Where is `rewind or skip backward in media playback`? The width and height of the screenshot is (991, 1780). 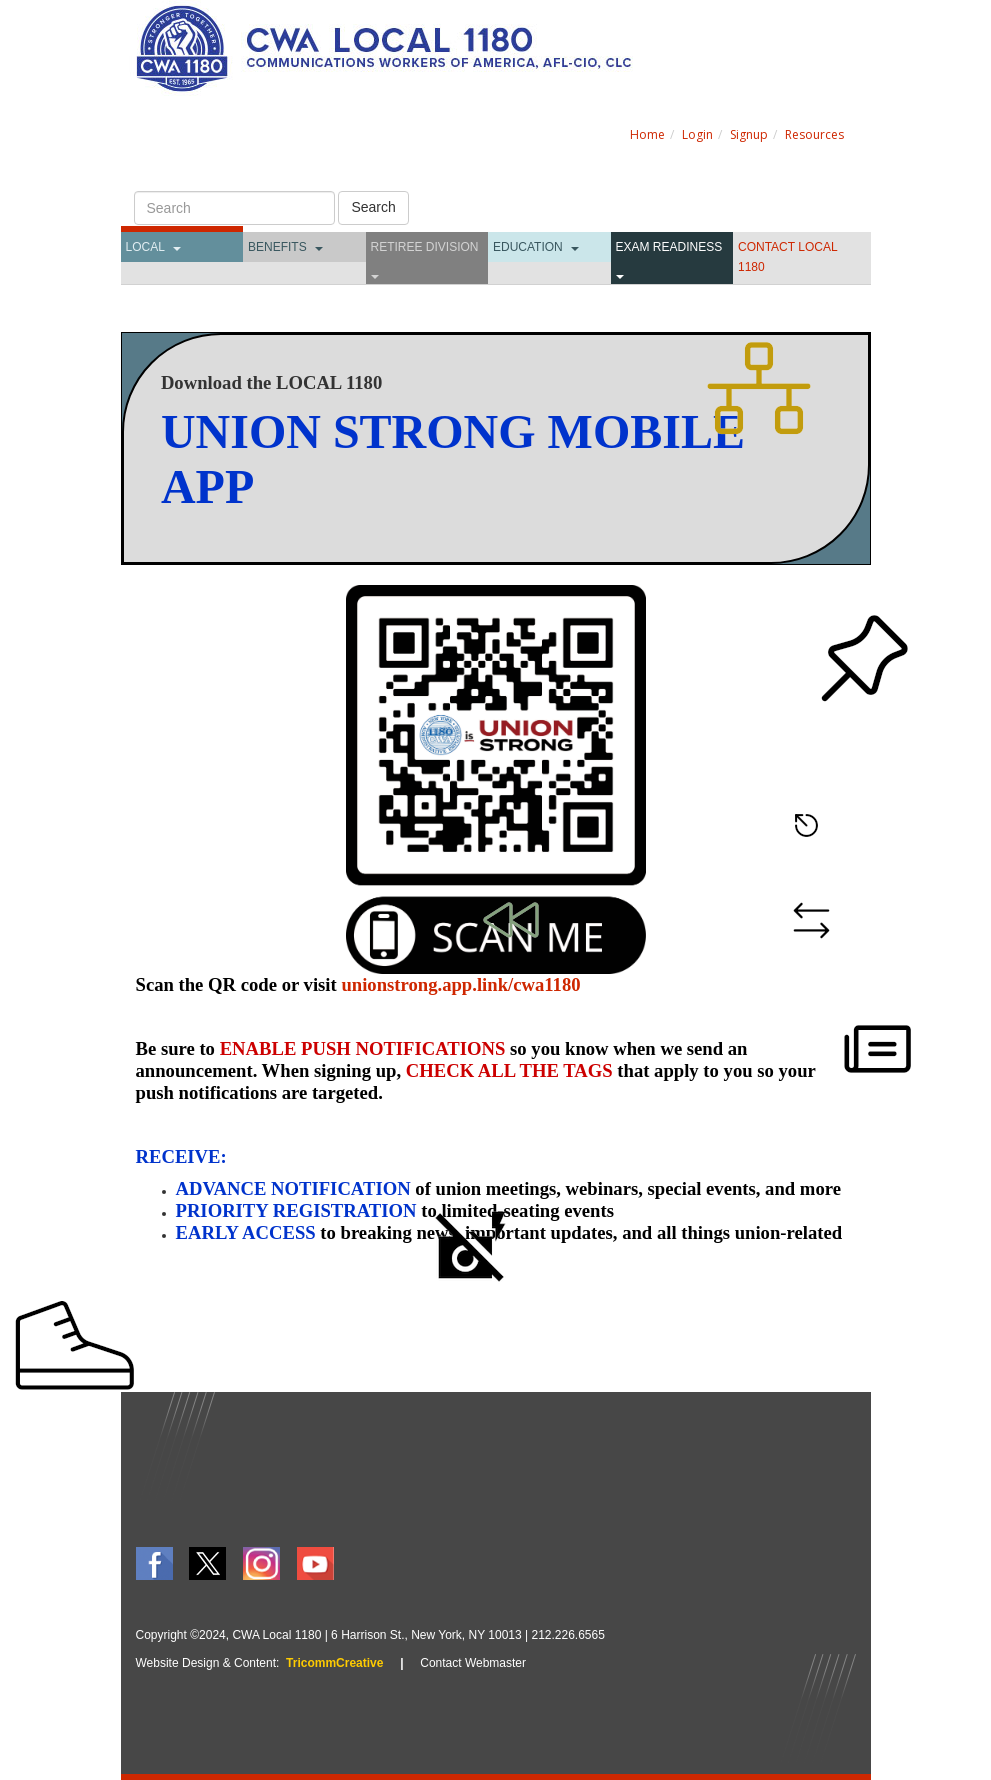 rewind or skip backward in media playback is located at coordinates (513, 920).